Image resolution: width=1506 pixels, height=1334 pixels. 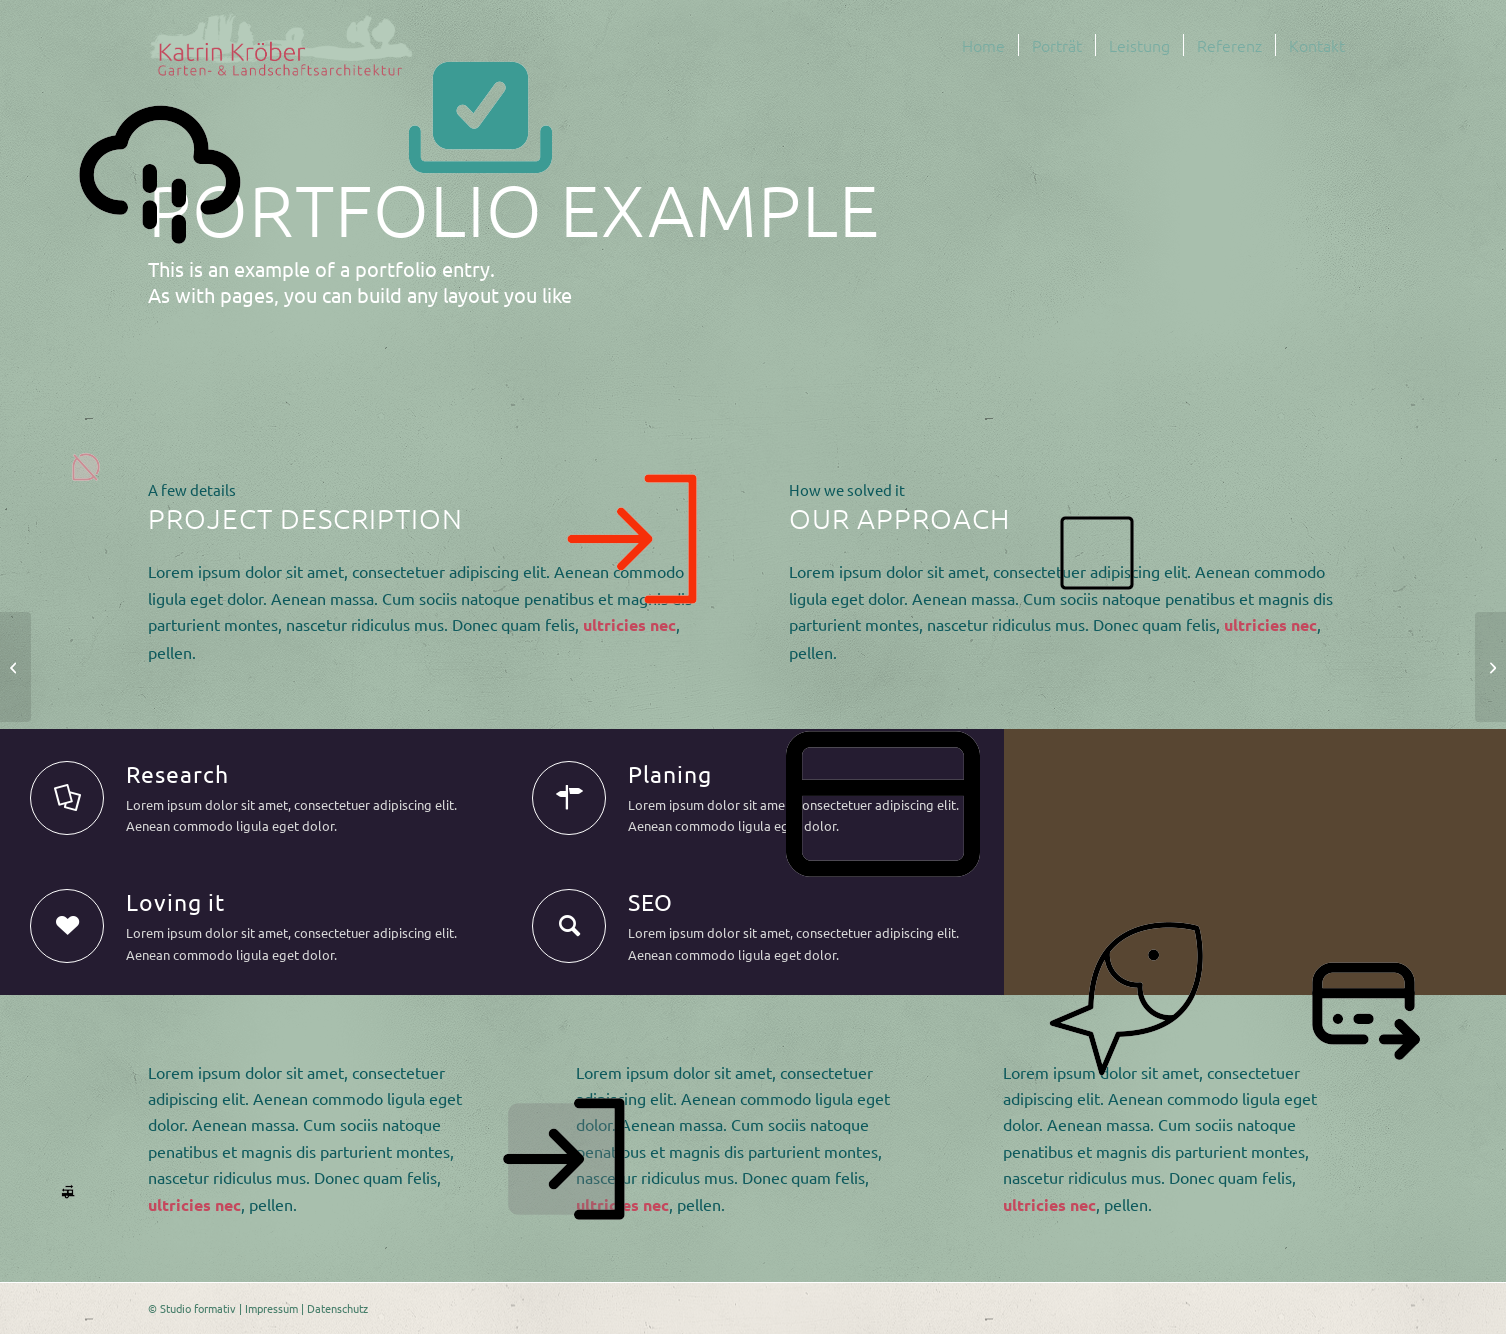 I want to click on indicates rainy weather conditions, so click(x=157, y=164).